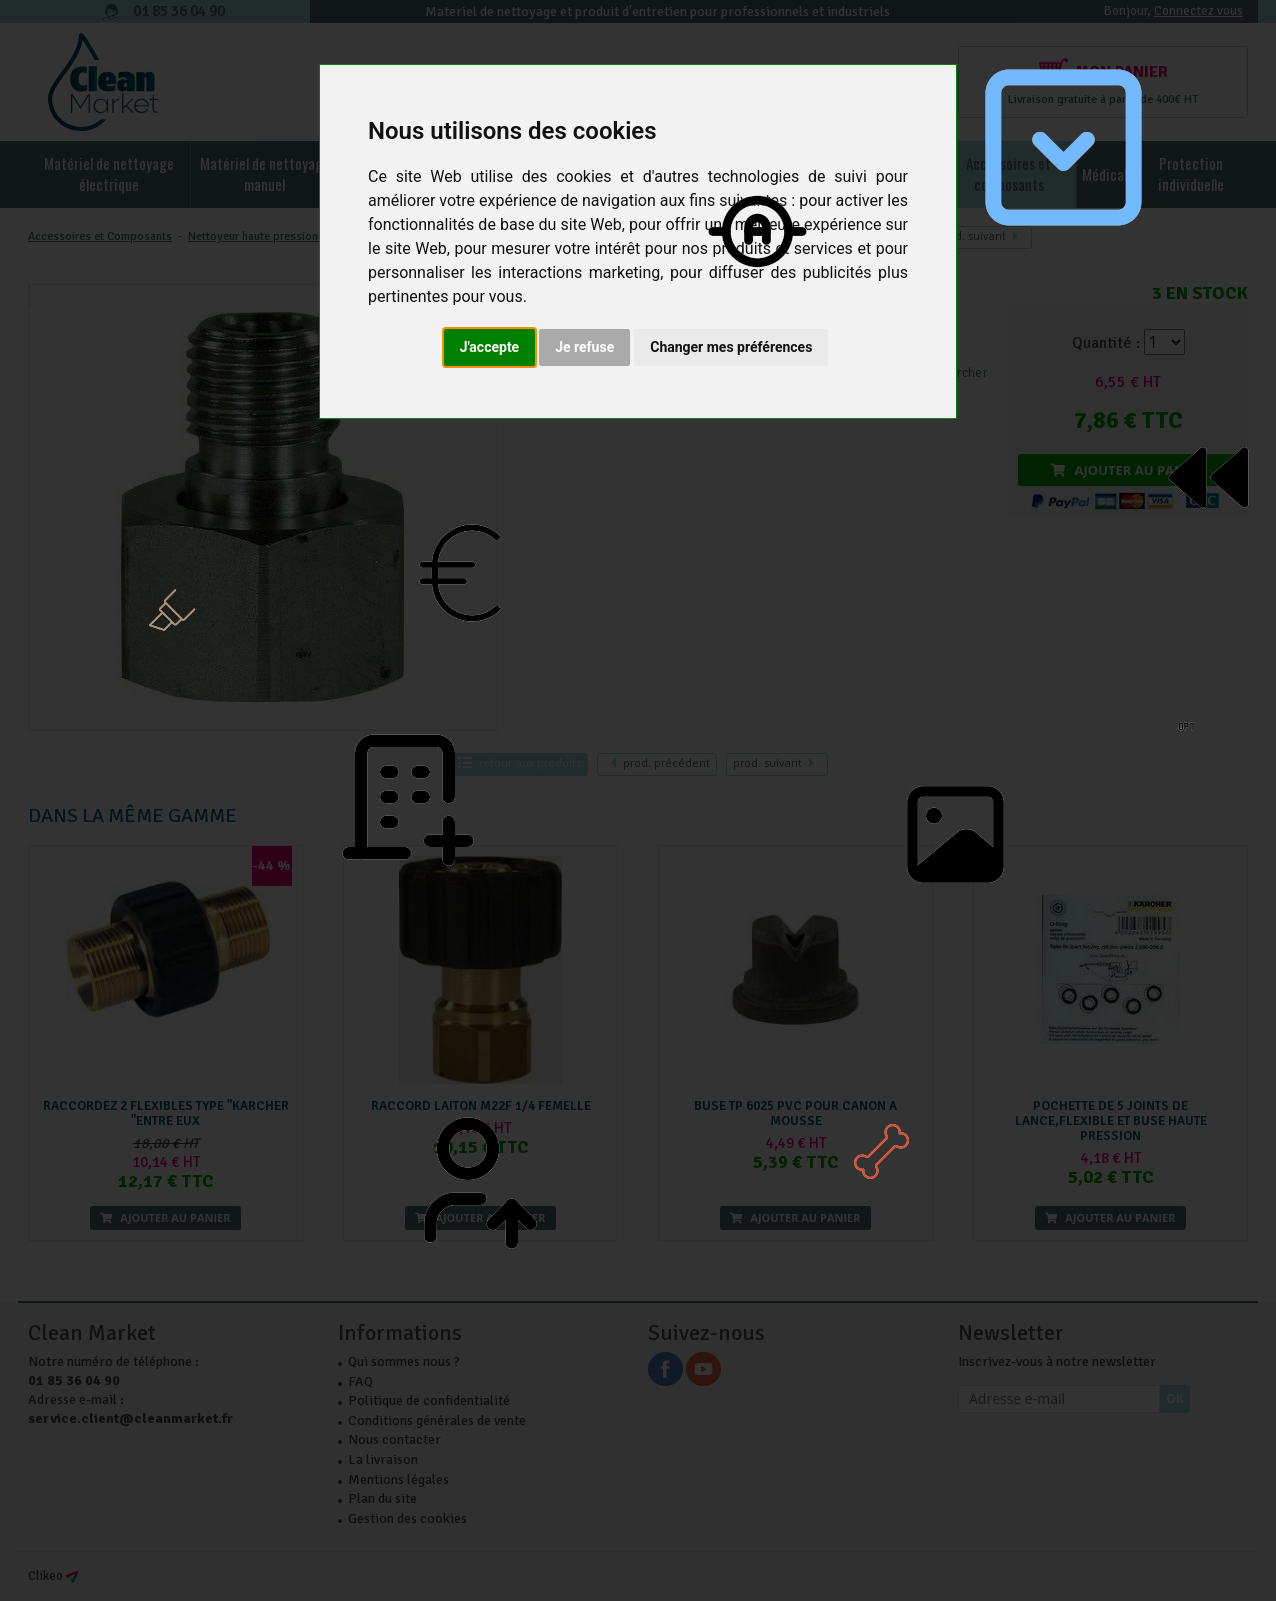 The width and height of the screenshot is (1276, 1601). I want to click on send an HTTP OPTIONS request, so click(1186, 726).